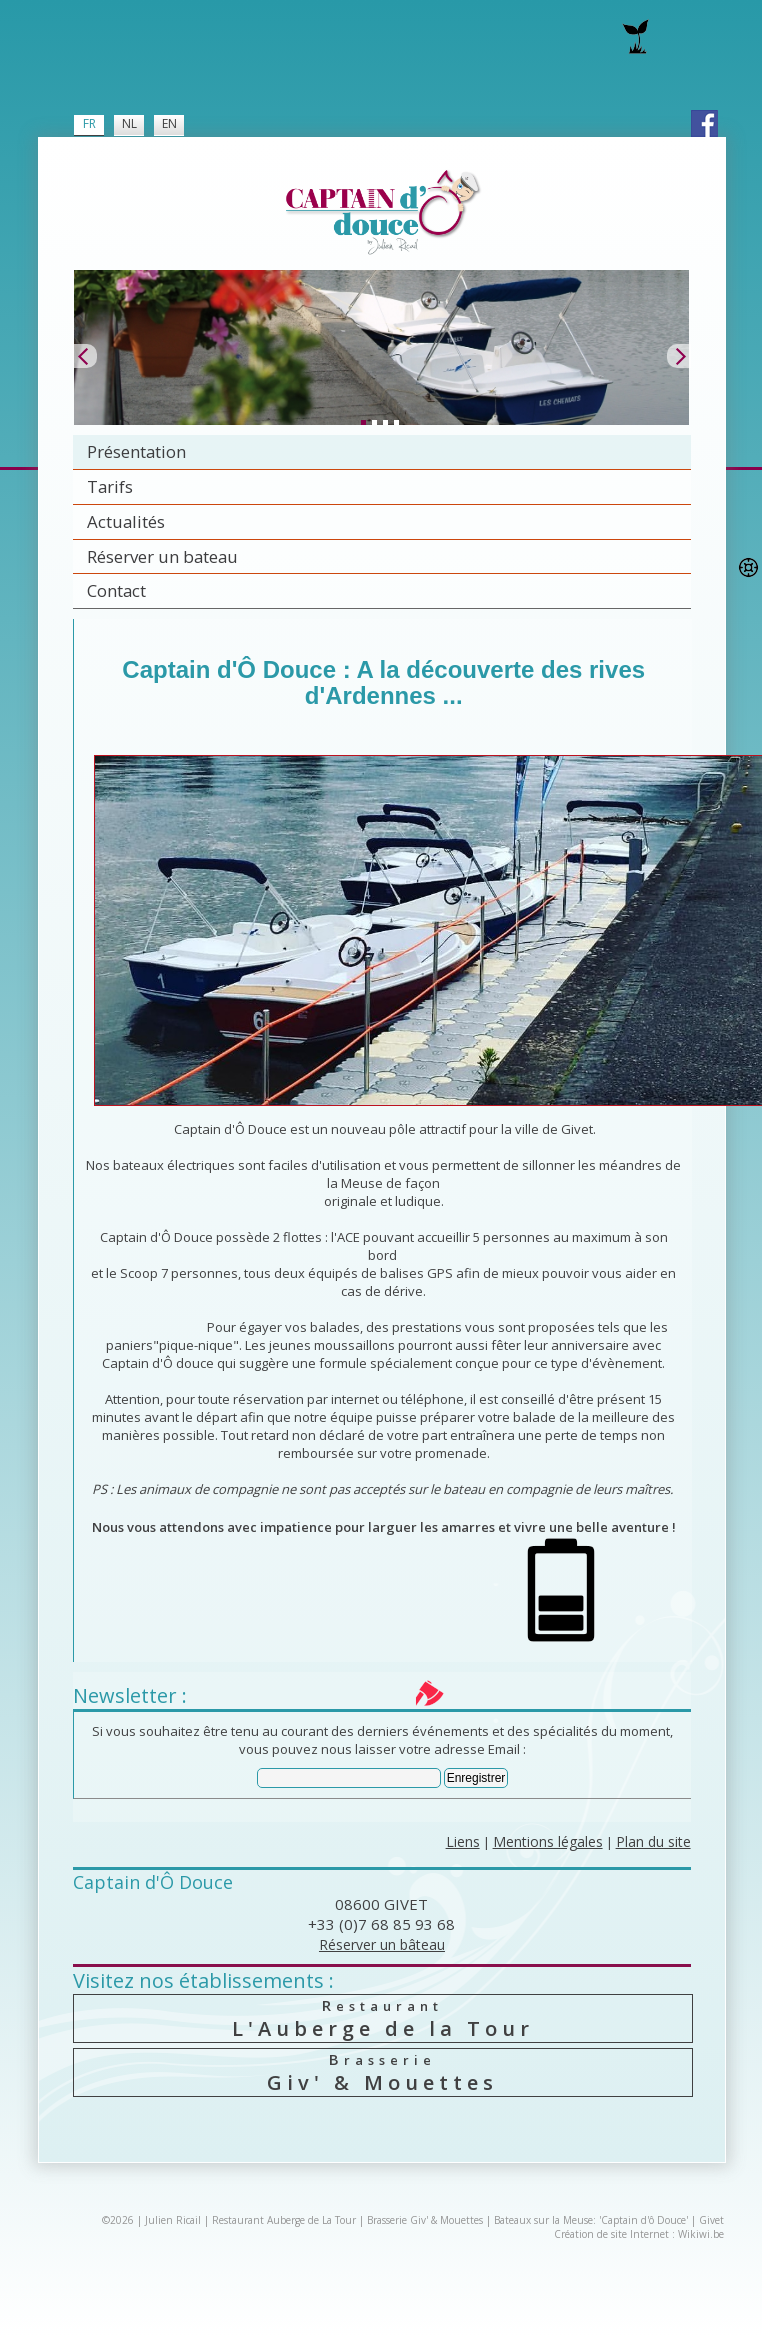 The width and height of the screenshot is (762, 2337). What do you see at coordinates (635, 36) in the screenshot?
I see `start a new garden or planting activity` at bounding box center [635, 36].